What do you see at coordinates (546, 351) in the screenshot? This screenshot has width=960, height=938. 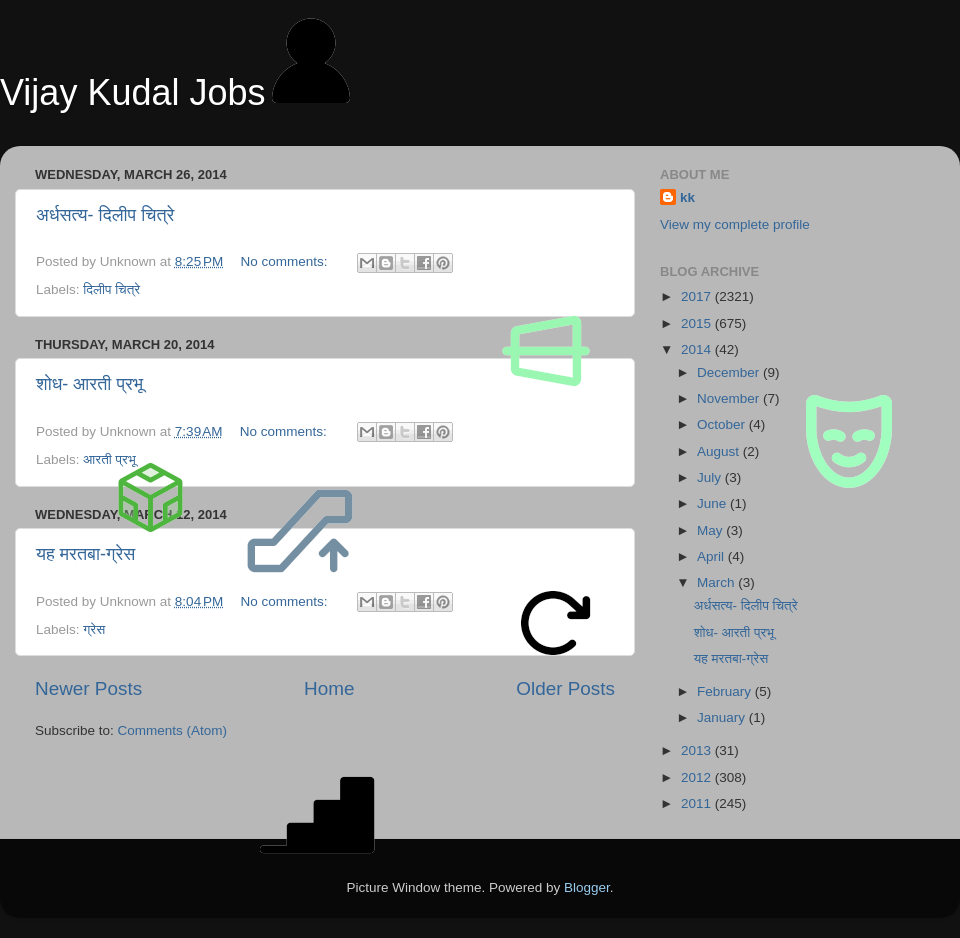 I see `adjust perspective or viewing angle` at bounding box center [546, 351].